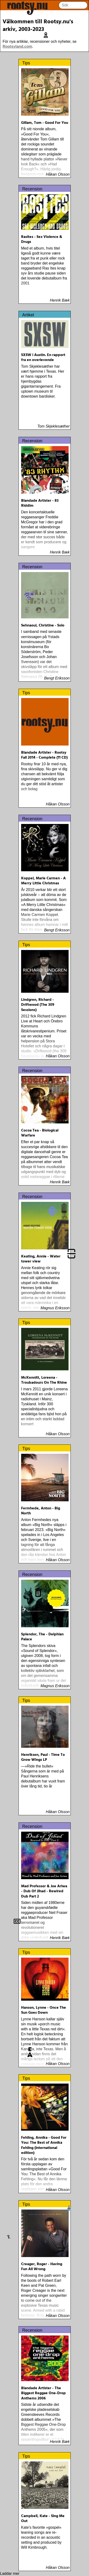 The width and height of the screenshot is (89, 2576). I want to click on navigate east direction, so click(30, 2052).